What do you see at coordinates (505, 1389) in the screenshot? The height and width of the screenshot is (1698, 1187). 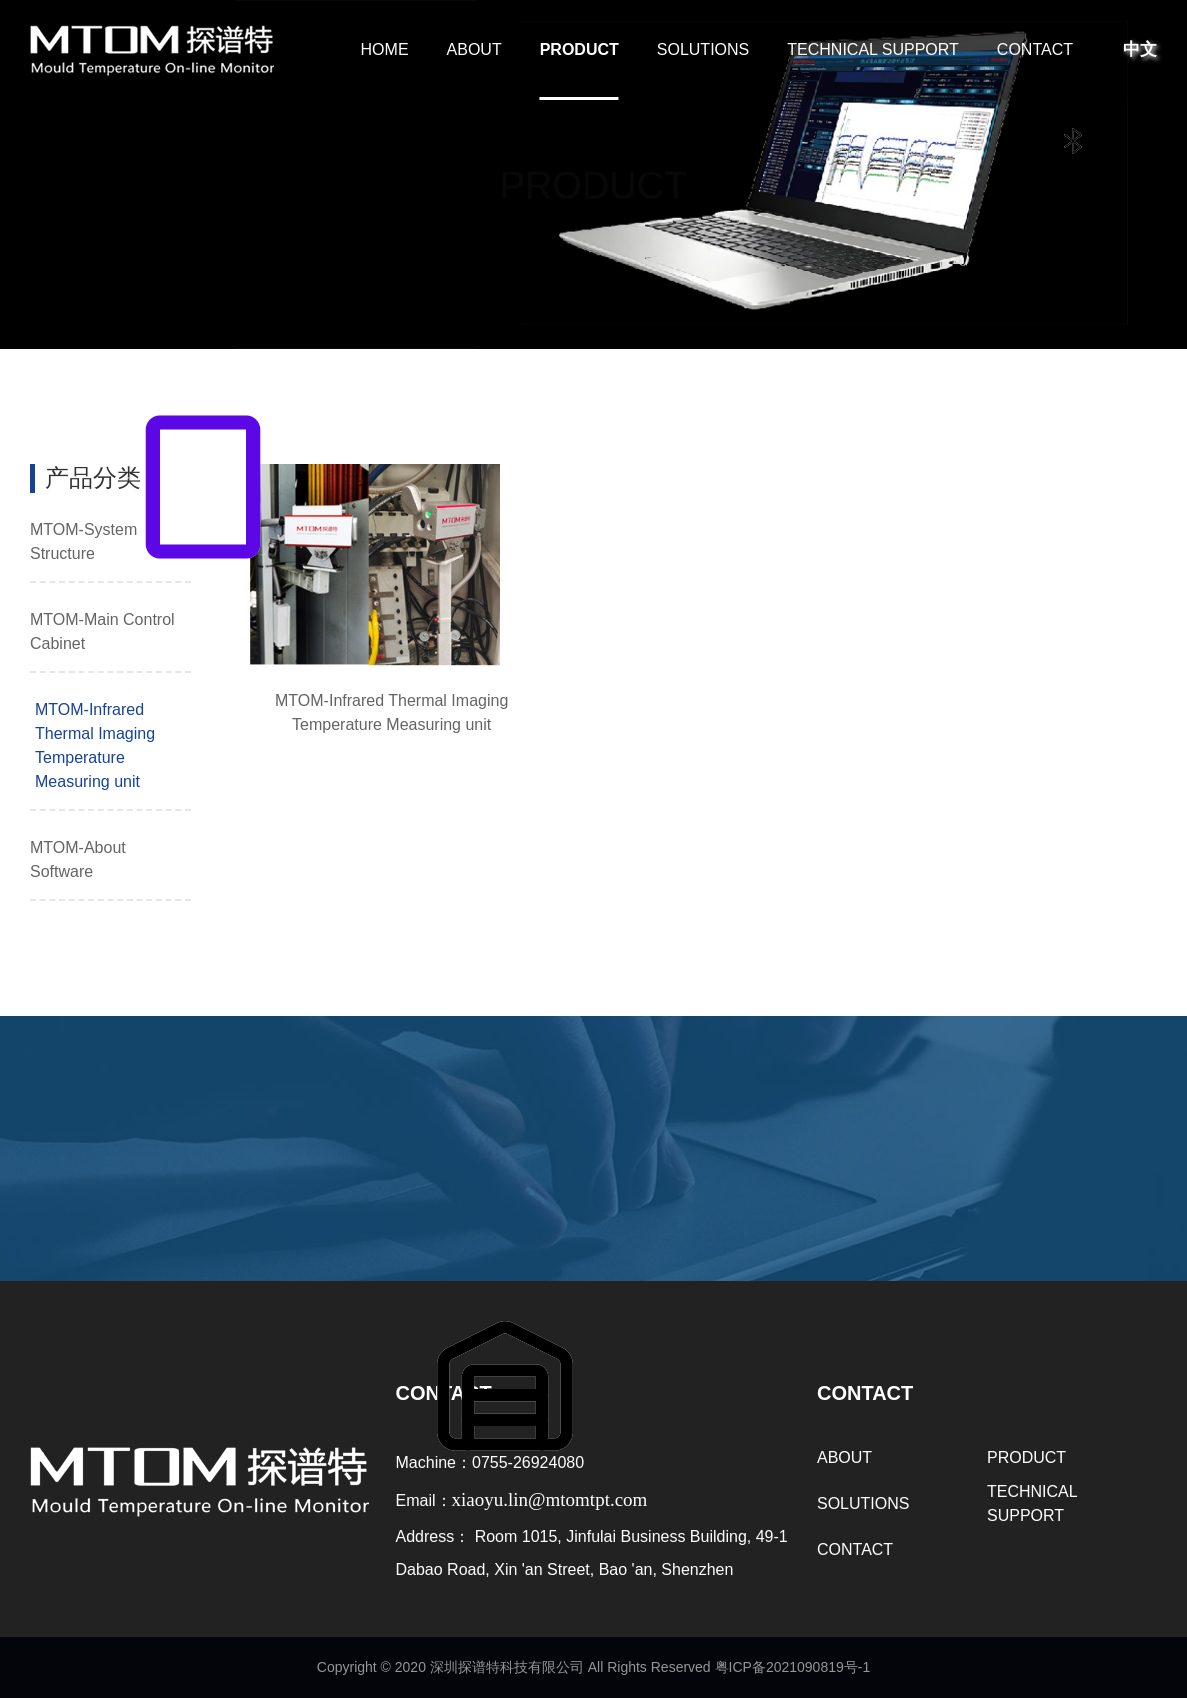 I see `access warehouse or storage inventory` at bounding box center [505, 1389].